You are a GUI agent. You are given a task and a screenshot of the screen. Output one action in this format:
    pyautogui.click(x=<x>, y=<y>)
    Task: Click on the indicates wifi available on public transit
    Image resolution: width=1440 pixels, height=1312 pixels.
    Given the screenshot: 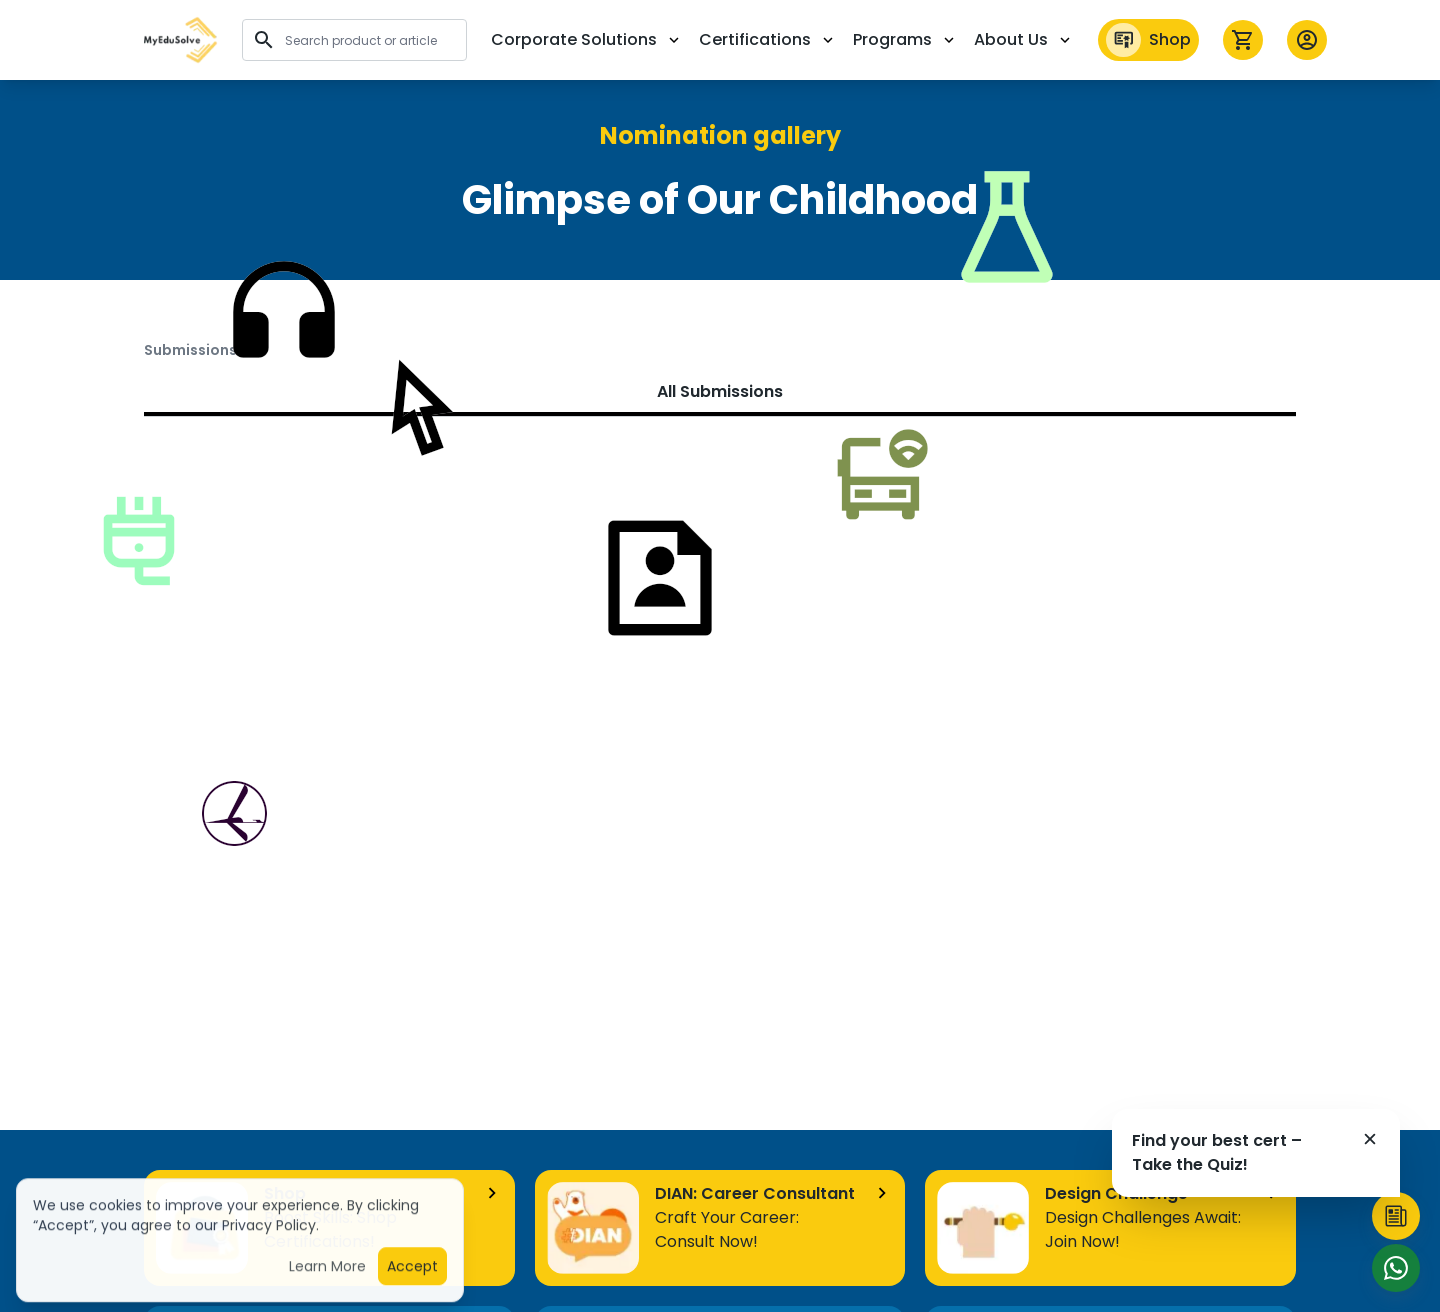 What is the action you would take?
    pyautogui.click(x=880, y=476)
    